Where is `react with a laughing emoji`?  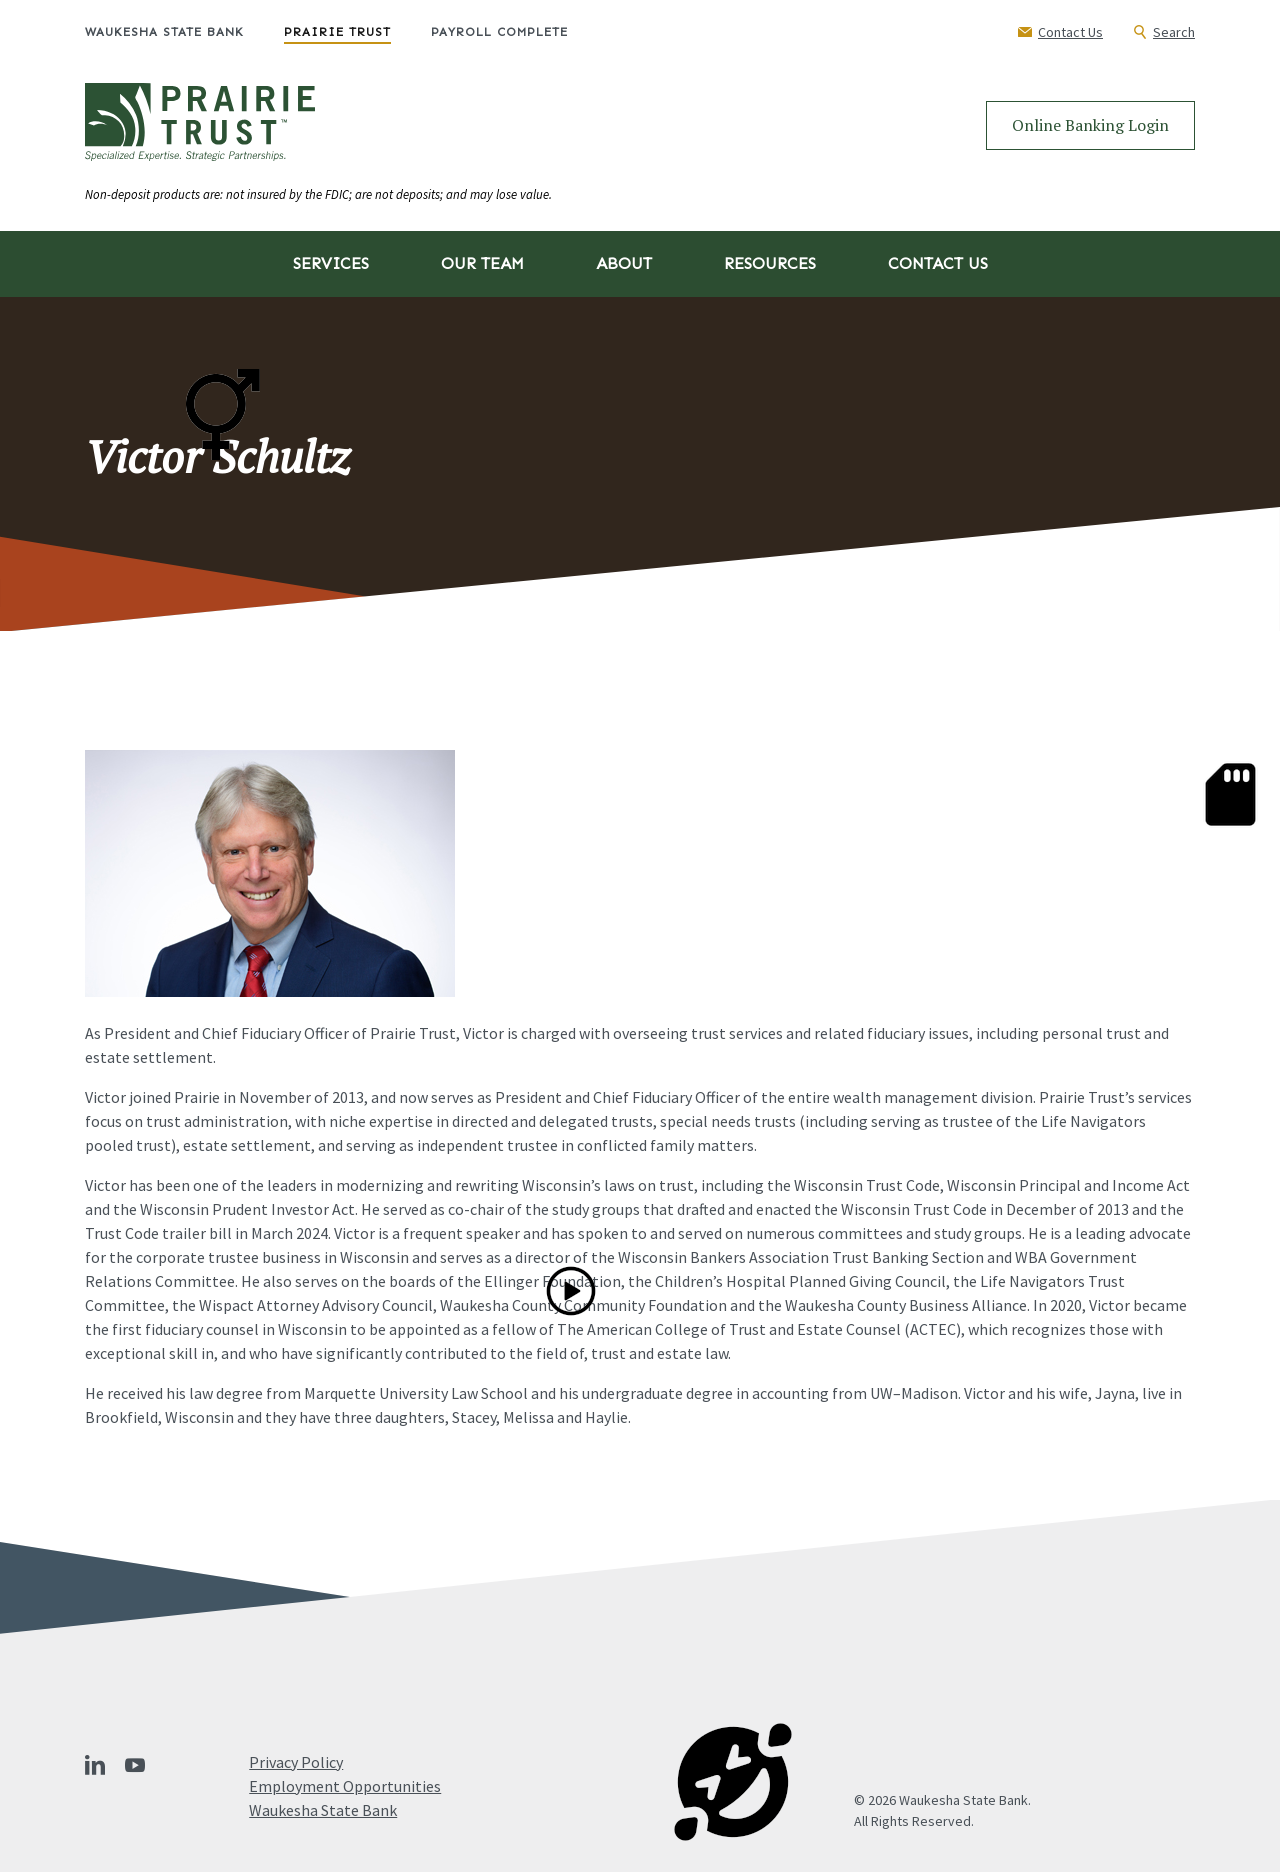
react with a laughing emoji is located at coordinates (733, 1782).